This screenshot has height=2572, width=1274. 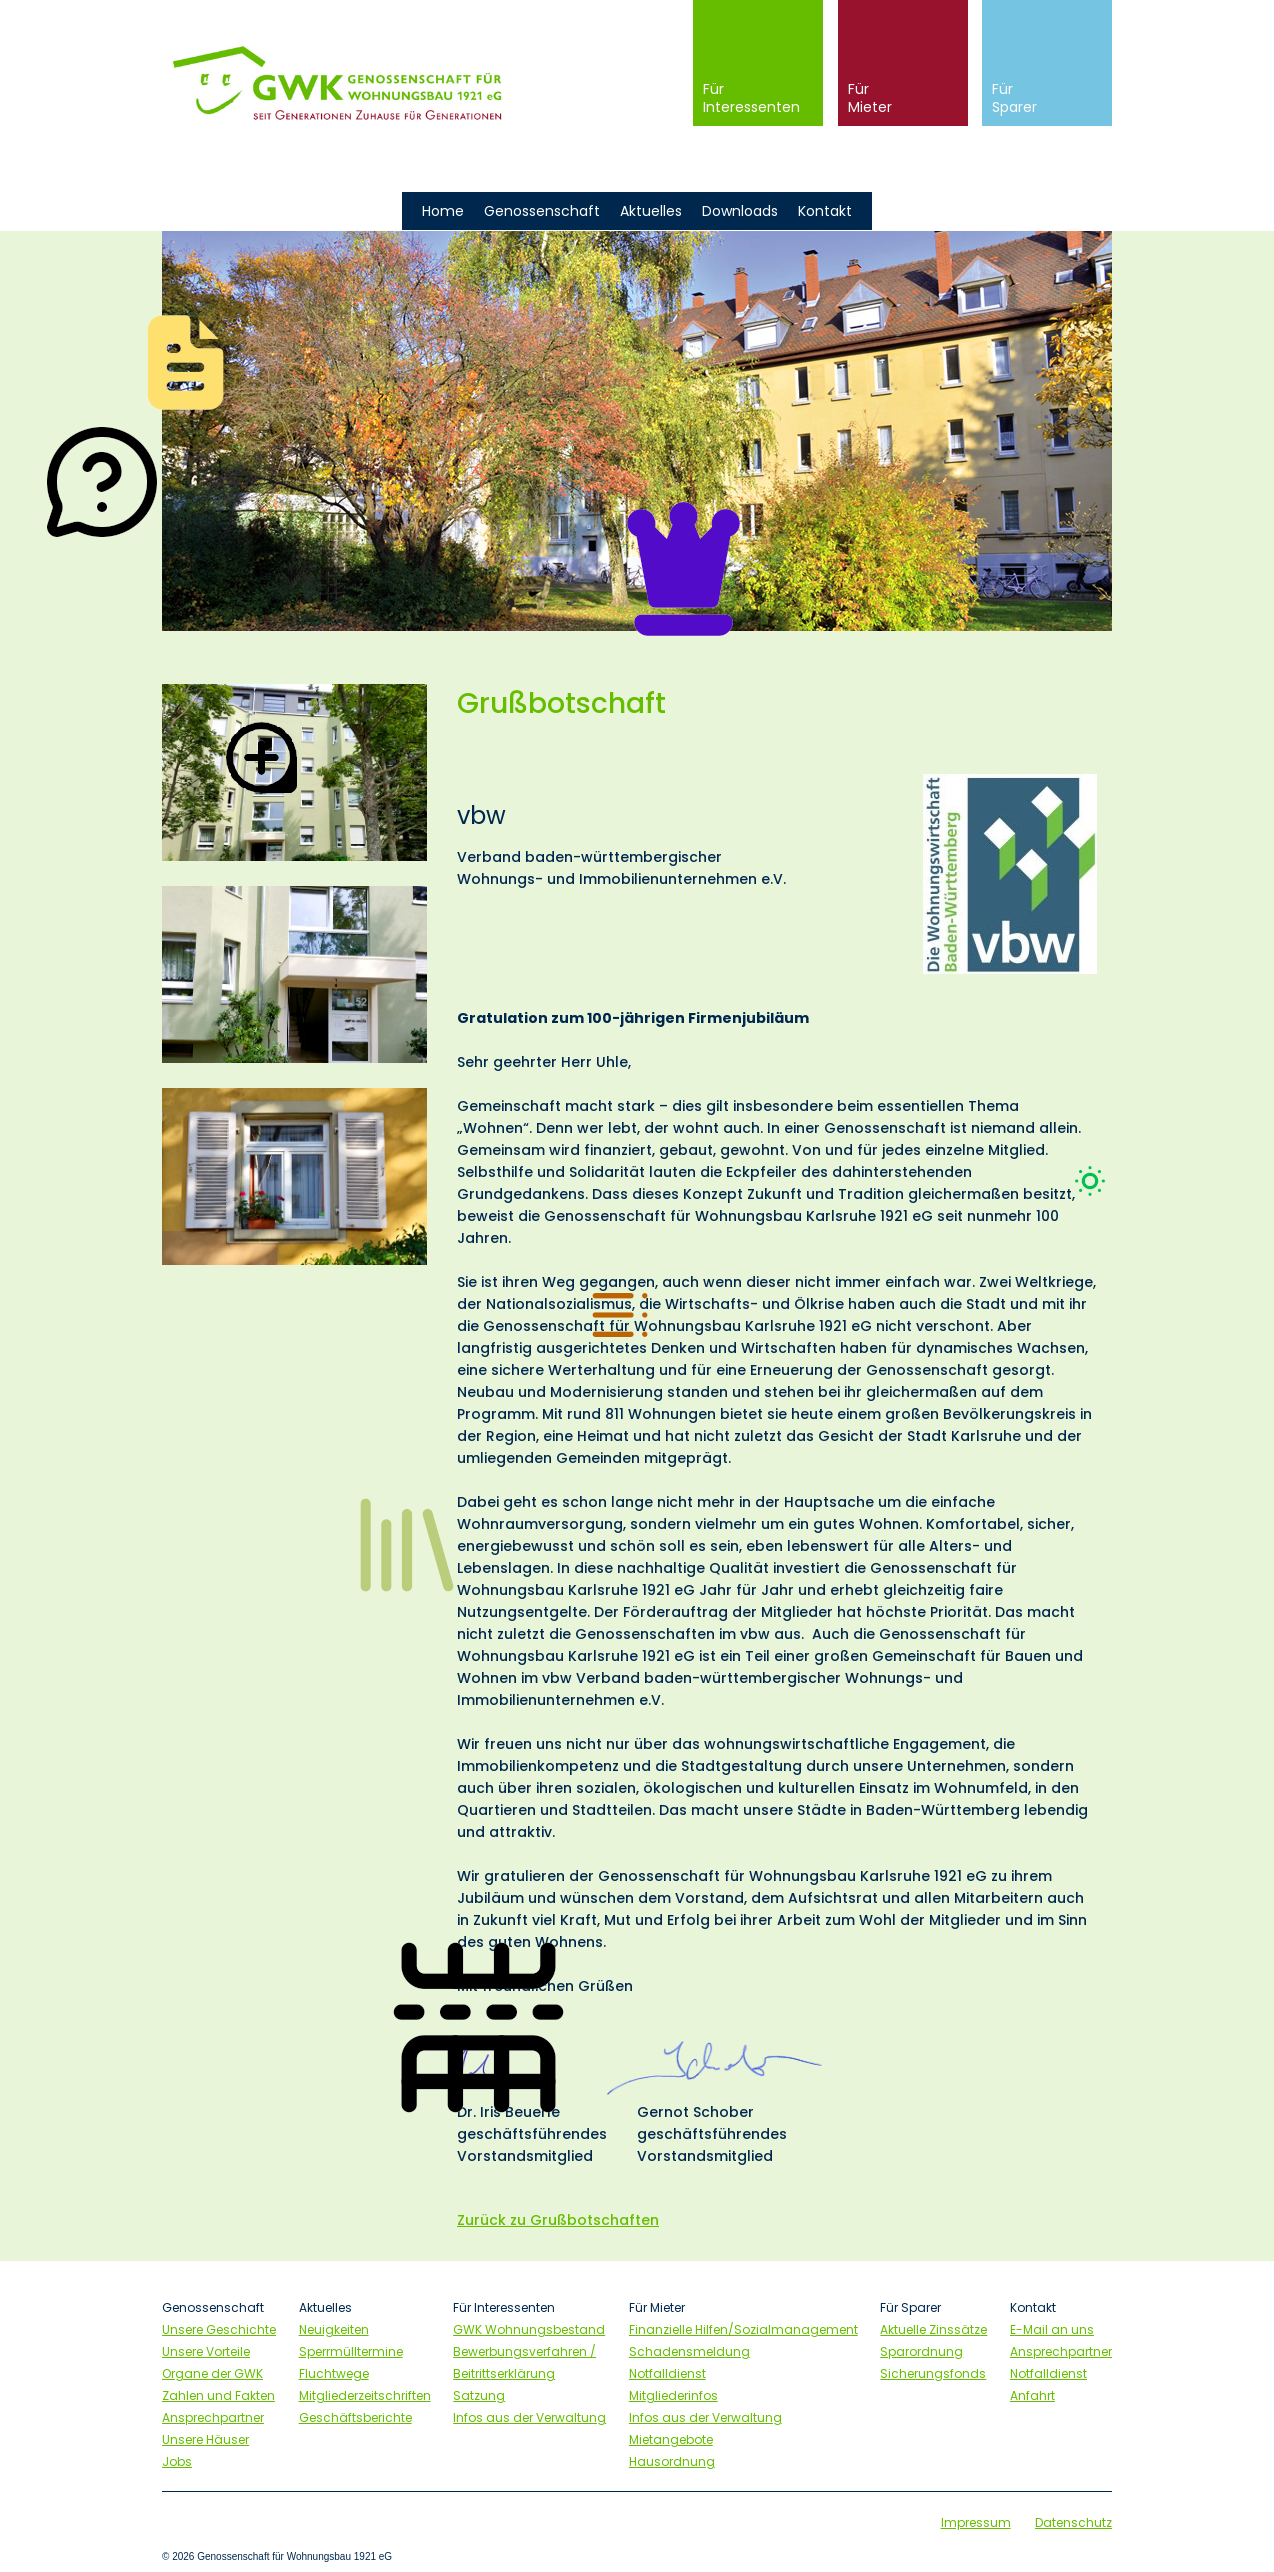 I want to click on view table of contents, so click(x=620, y=1315).